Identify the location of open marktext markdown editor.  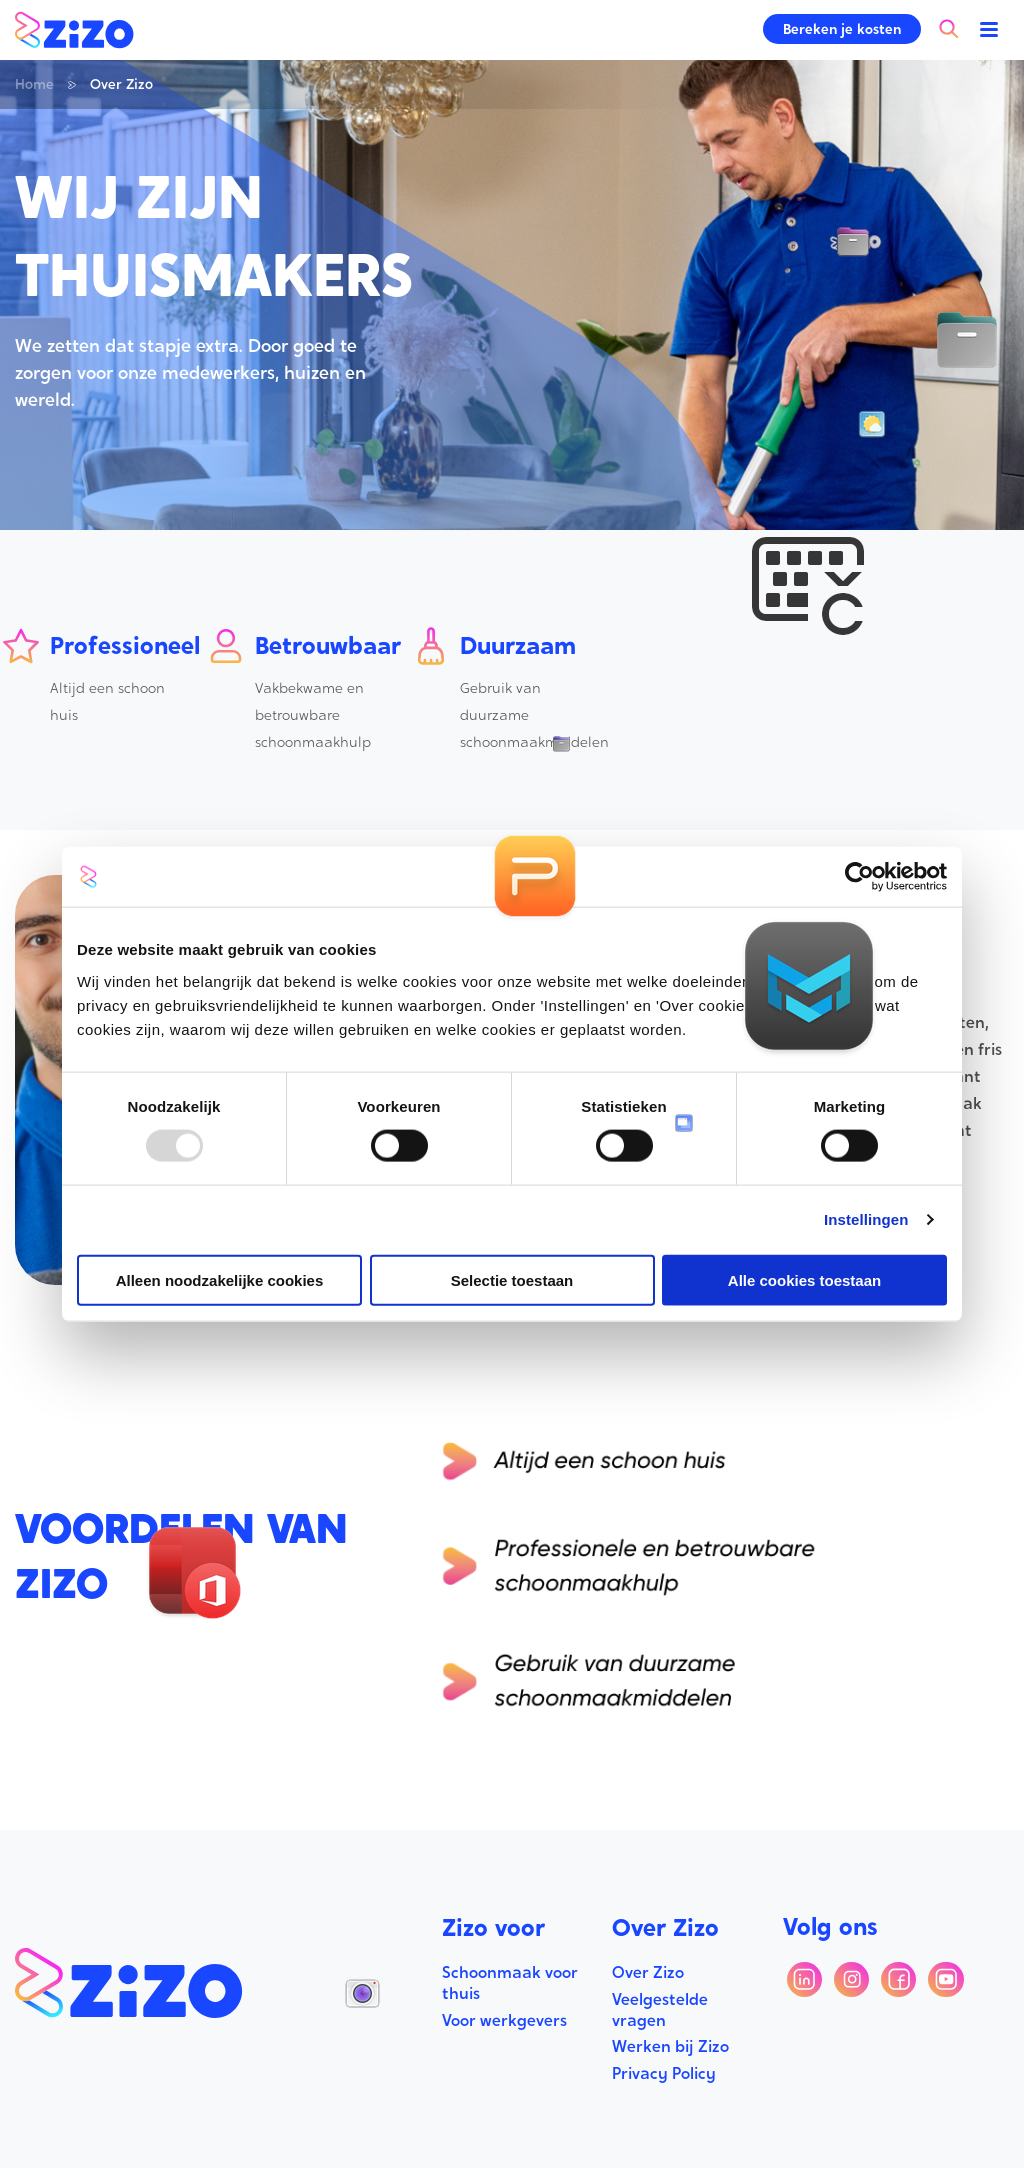
(809, 986).